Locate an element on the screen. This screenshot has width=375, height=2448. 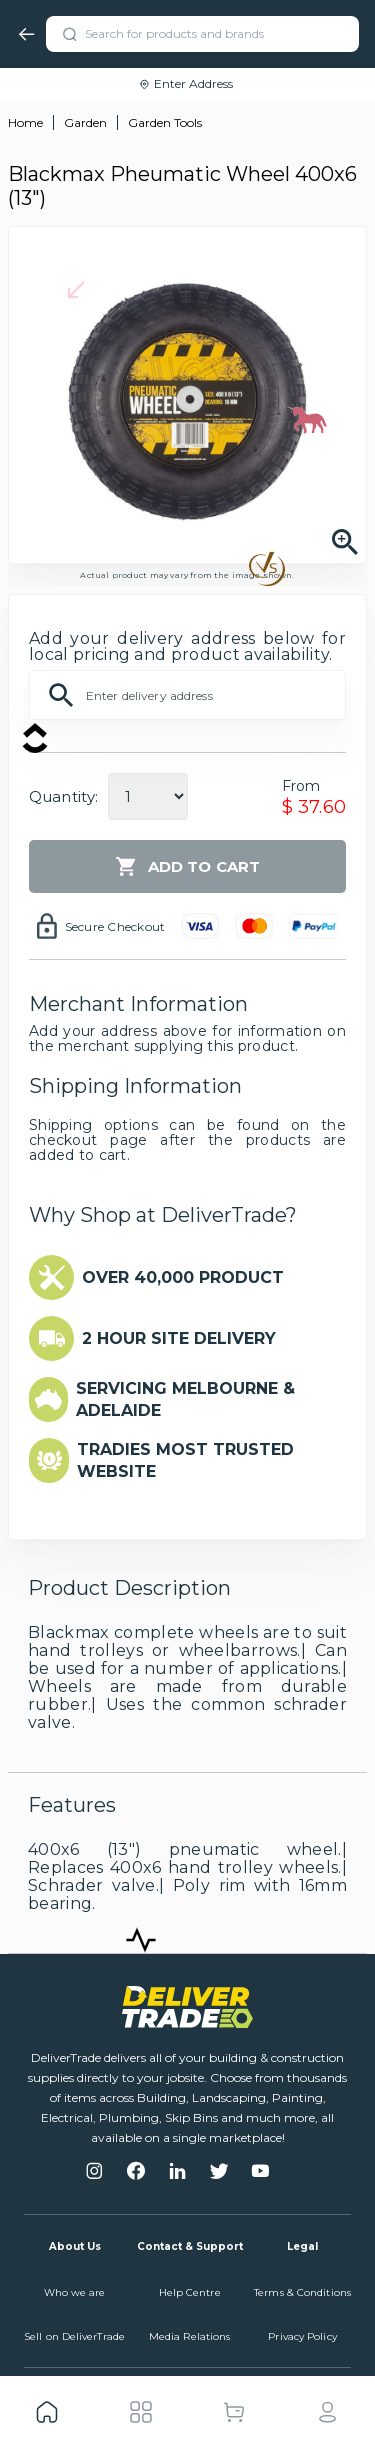
codeceptjs testing framework logo is located at coordinates (267, 569).